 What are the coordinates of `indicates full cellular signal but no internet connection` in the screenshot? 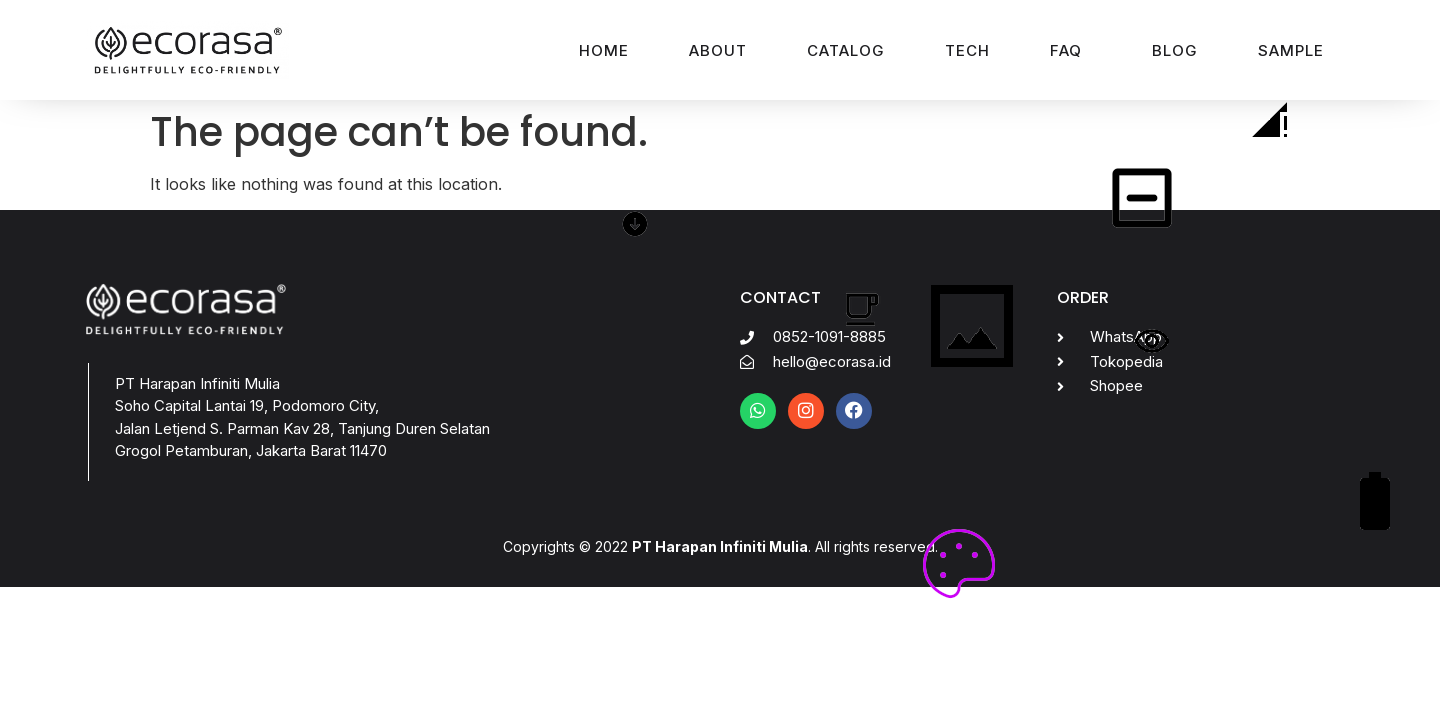 It's located at (1269, 119).